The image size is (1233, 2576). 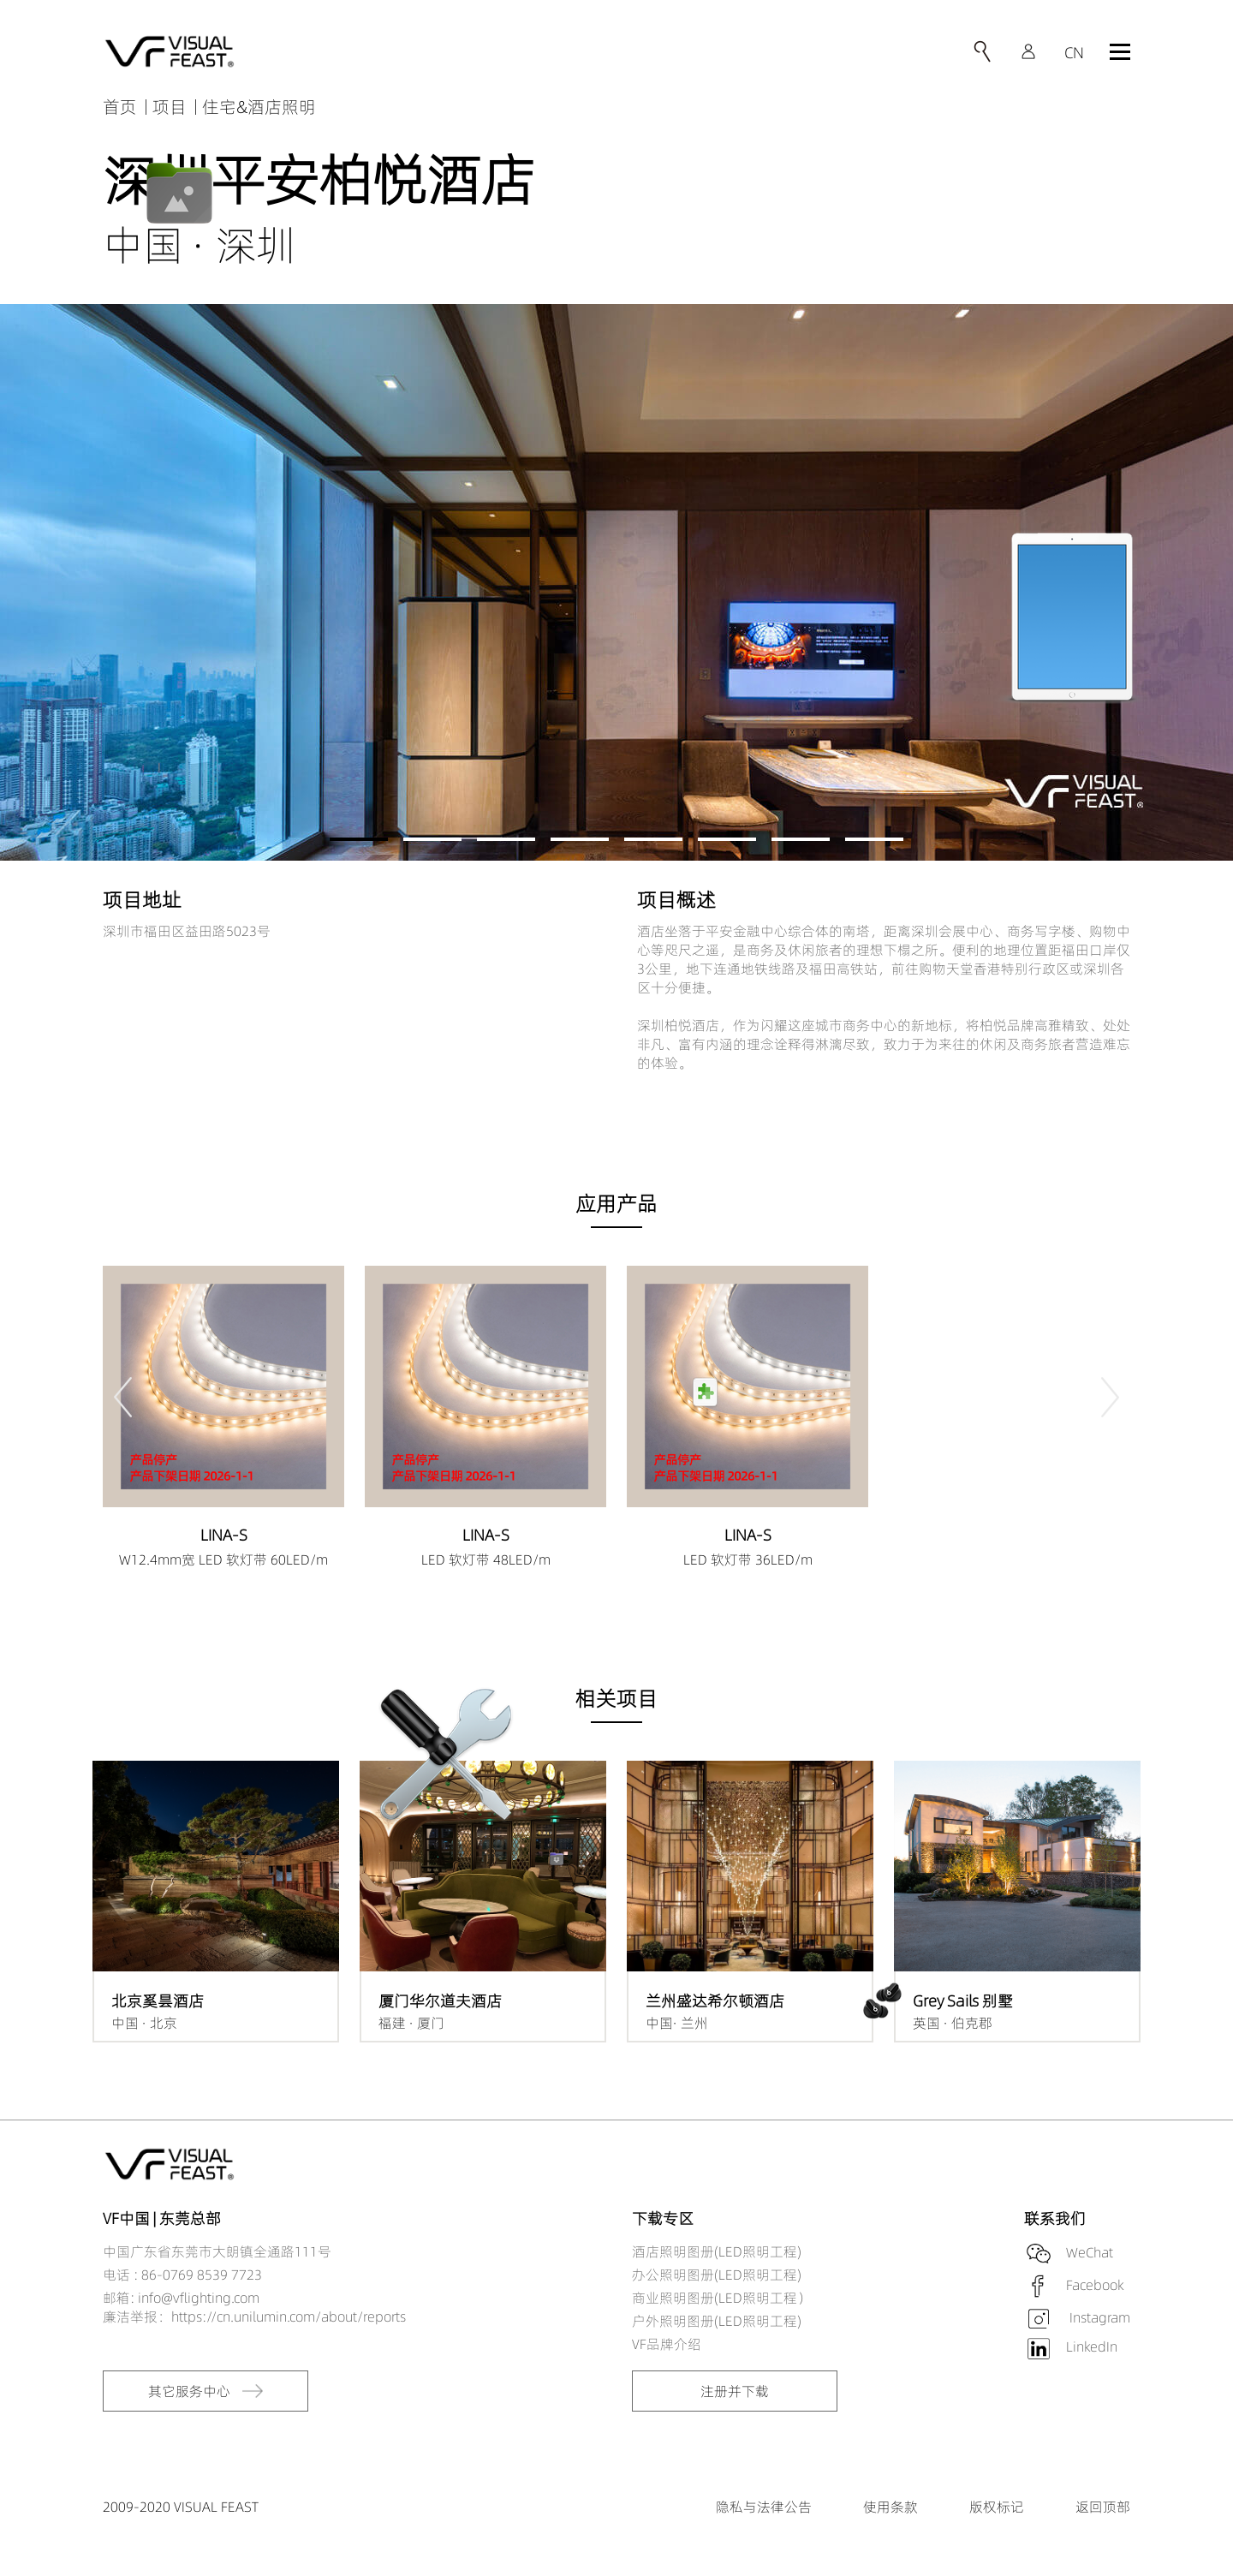 What do you see at coordinates (1072, 617) in the screenshot?
I see `iPad Pro with cellular connectivity` at bounding box center [1072, 617].